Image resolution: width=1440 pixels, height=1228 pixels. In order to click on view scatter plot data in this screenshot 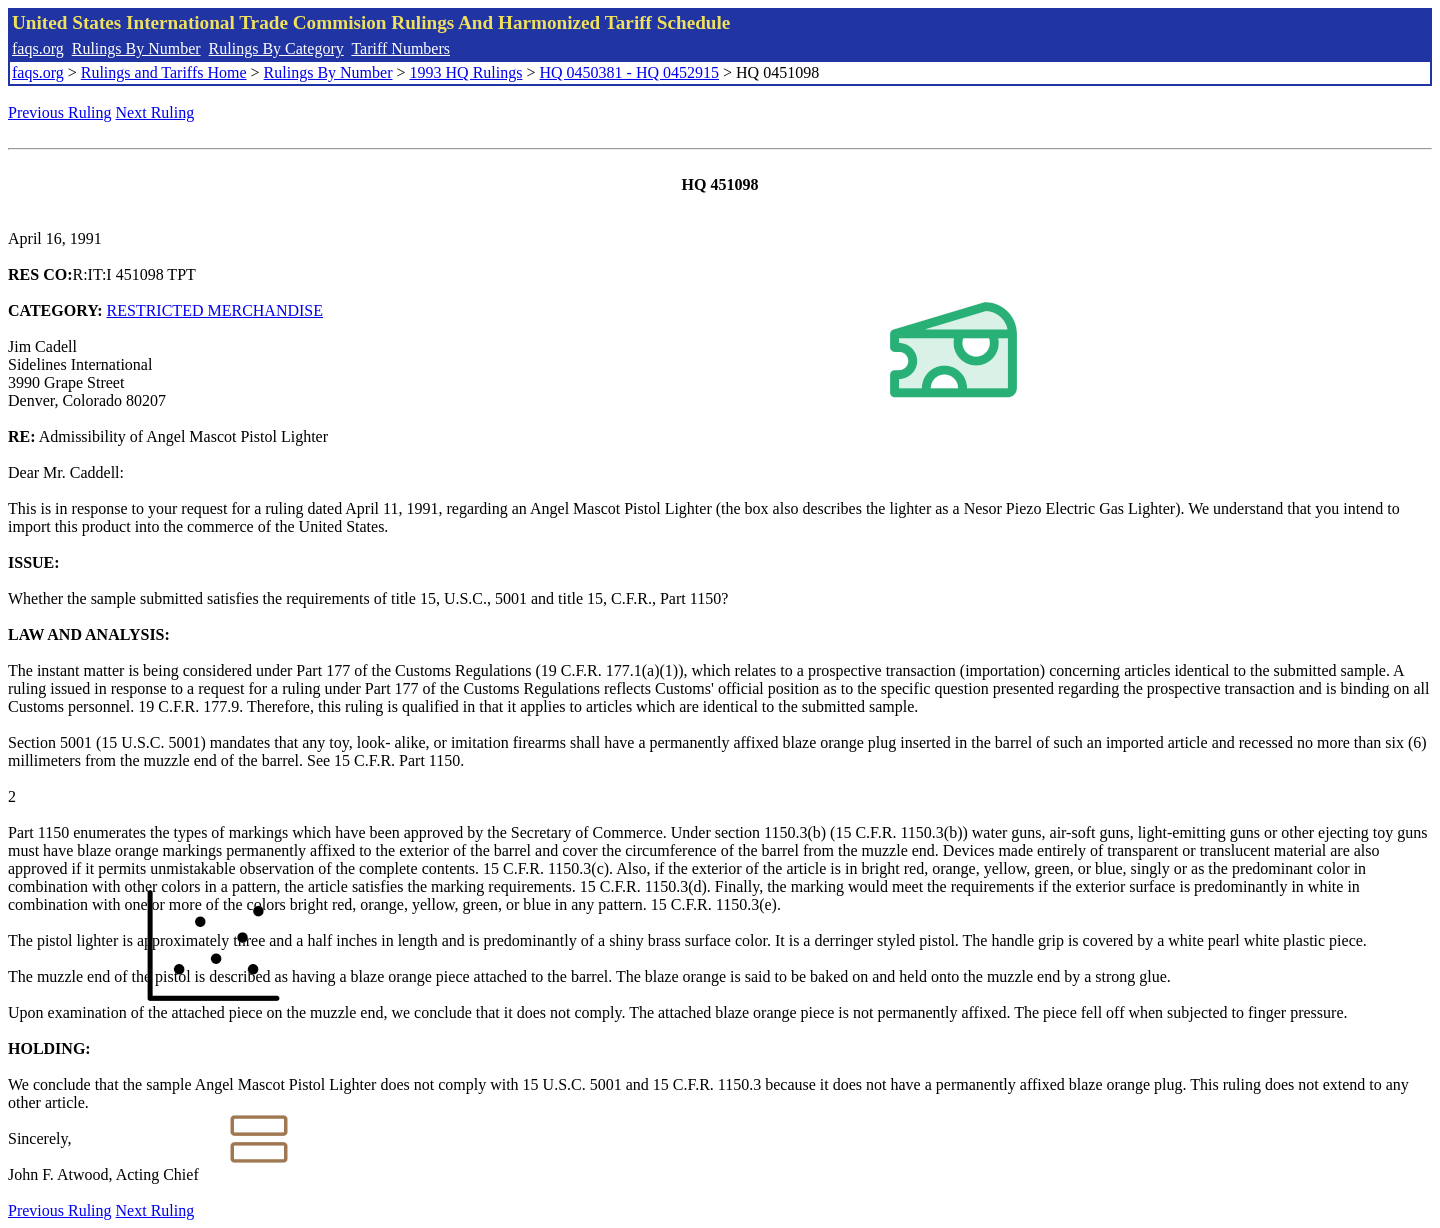, I will do `click(213, 945)`.